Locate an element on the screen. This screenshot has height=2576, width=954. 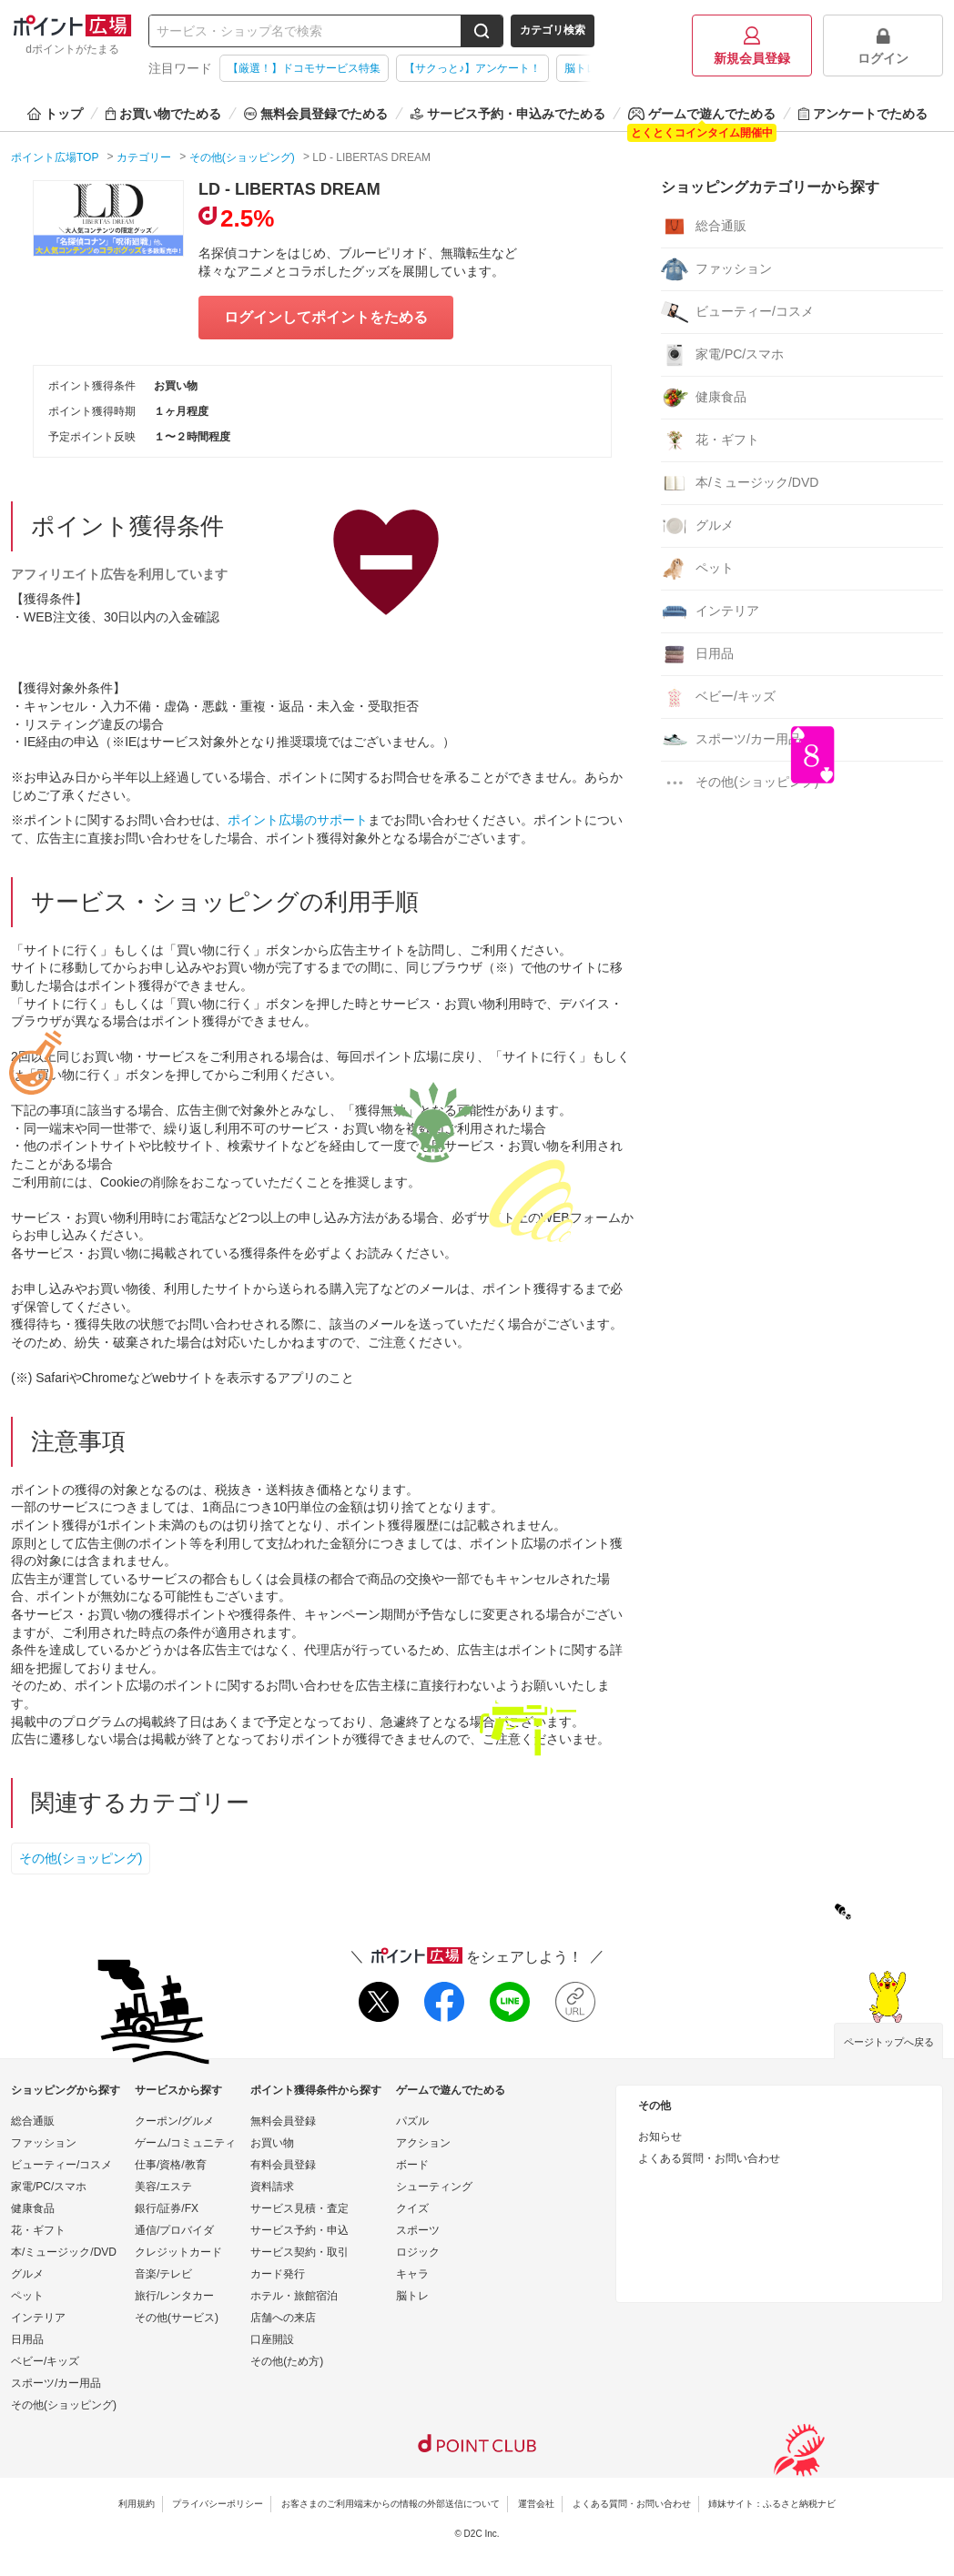
venus flytrap plant icon for a nature or botany game is located at coordinates (799, 2449).